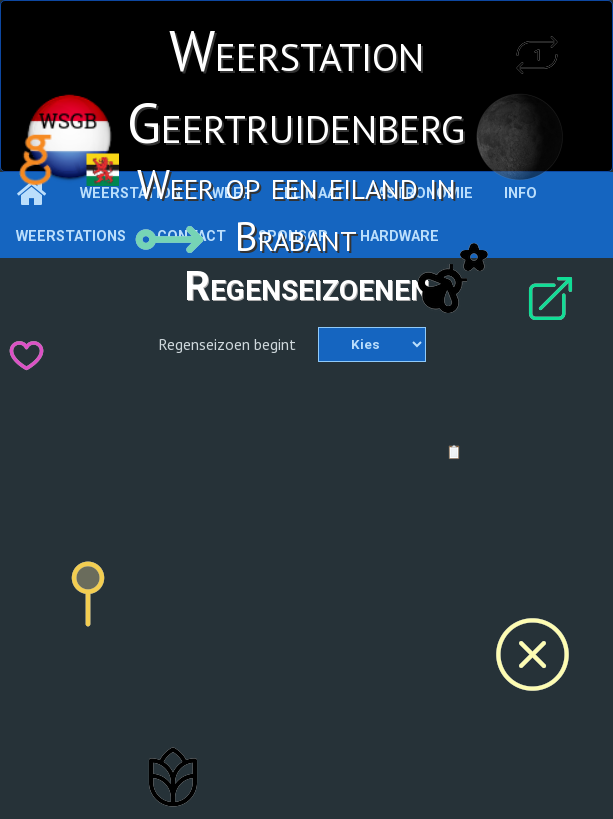 This screenshot has width=613, height=819. What do you see at coordinates (532, 654) in the screenshot?
I see `close or dismiss a dialog` at bounding box center [532, 654].